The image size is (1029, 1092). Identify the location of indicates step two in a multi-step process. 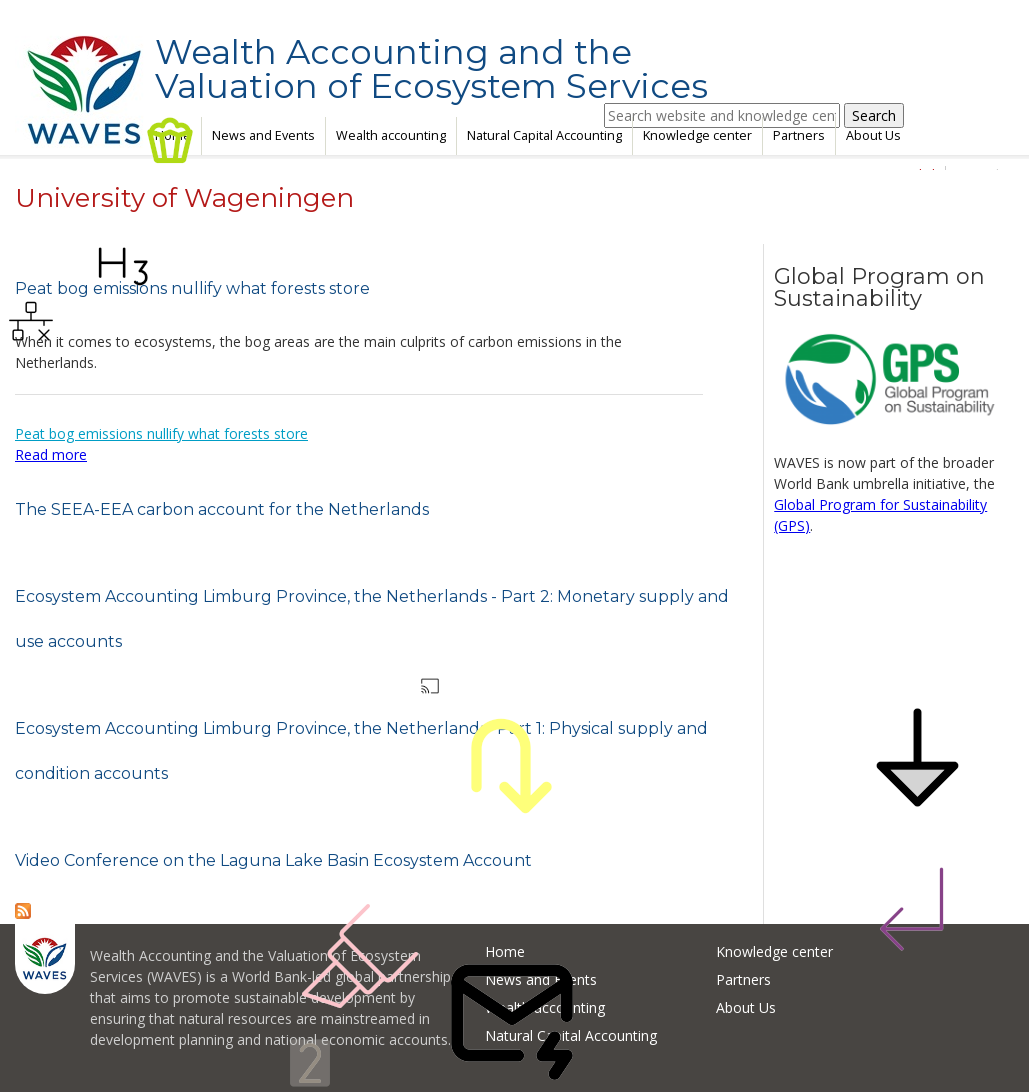
(310, 1063).